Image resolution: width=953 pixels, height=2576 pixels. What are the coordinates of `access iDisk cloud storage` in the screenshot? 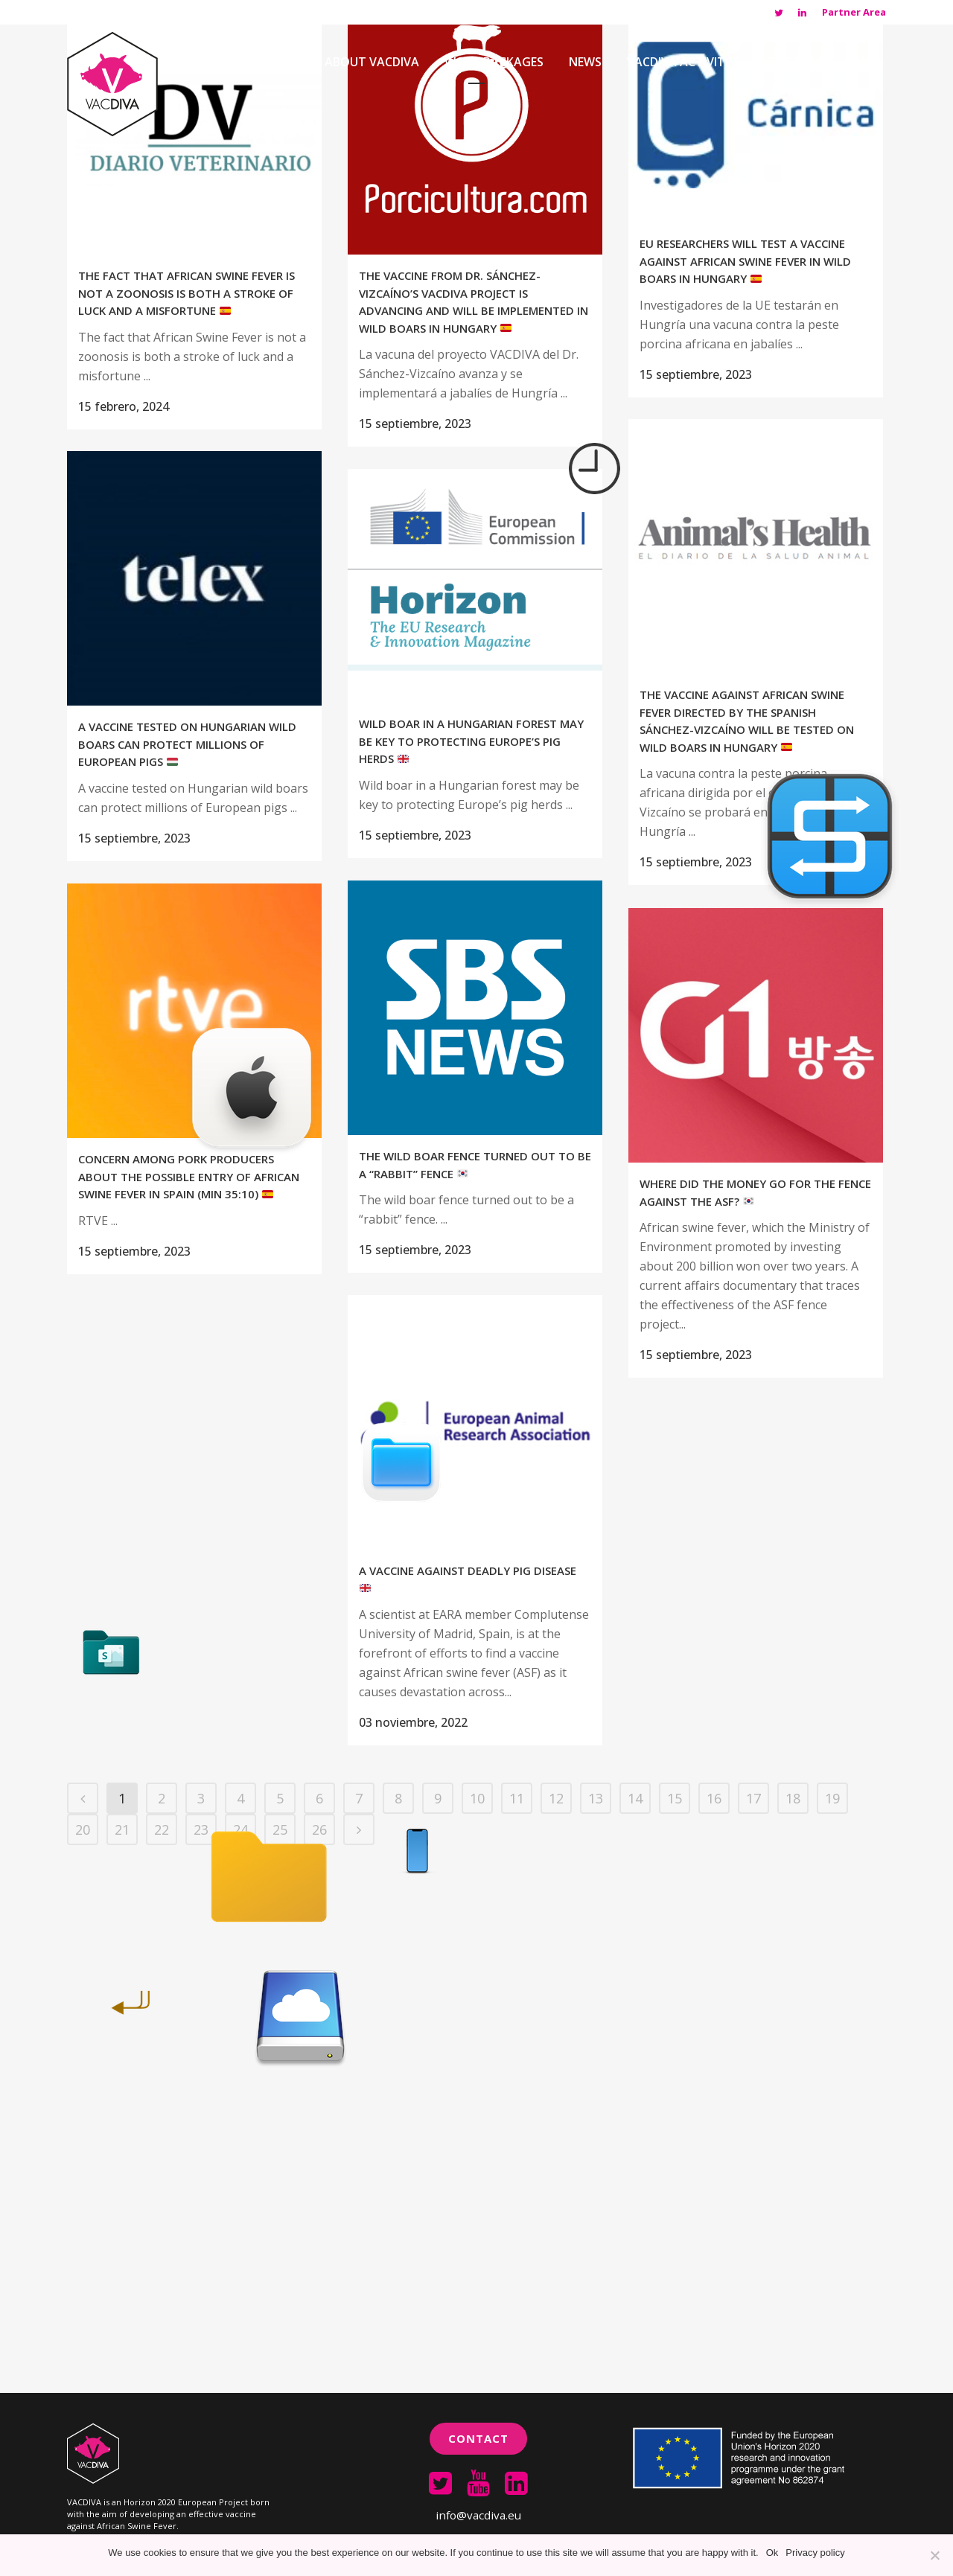 It's located at (300, 2018).